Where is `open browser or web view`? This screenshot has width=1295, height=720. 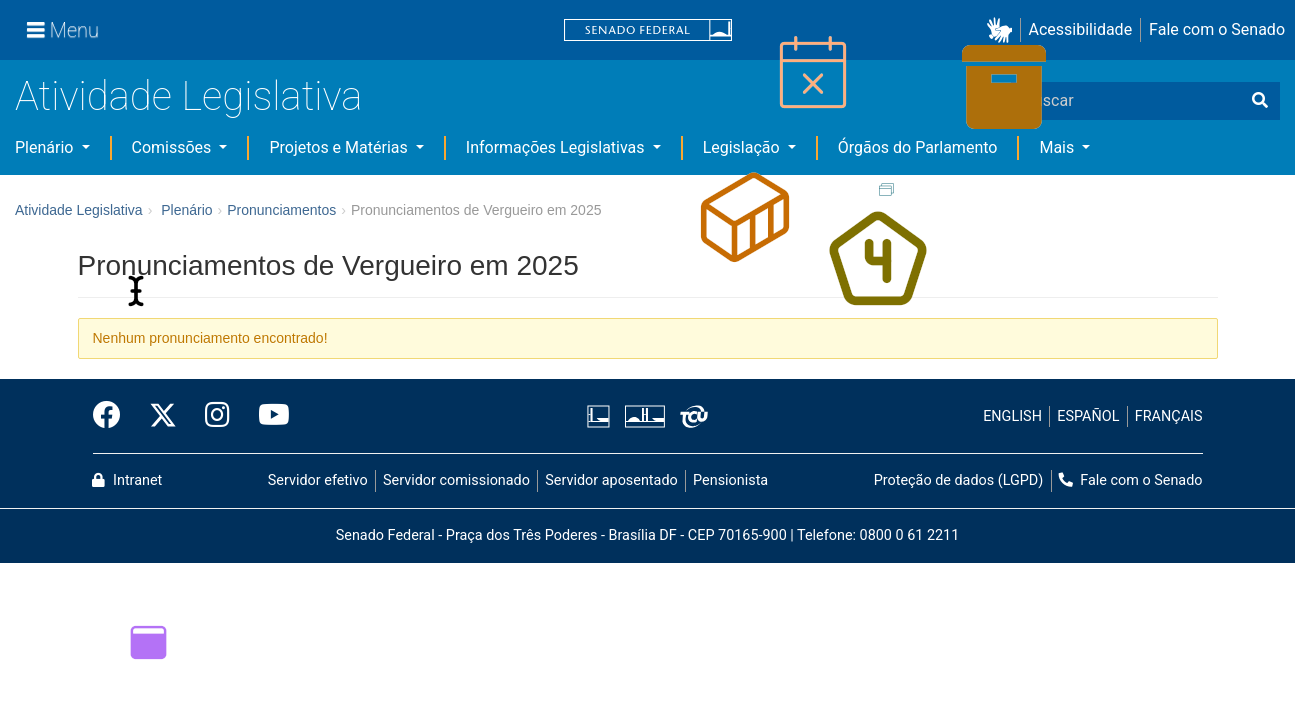
open browser or web view is located at coordinates (148, 642).